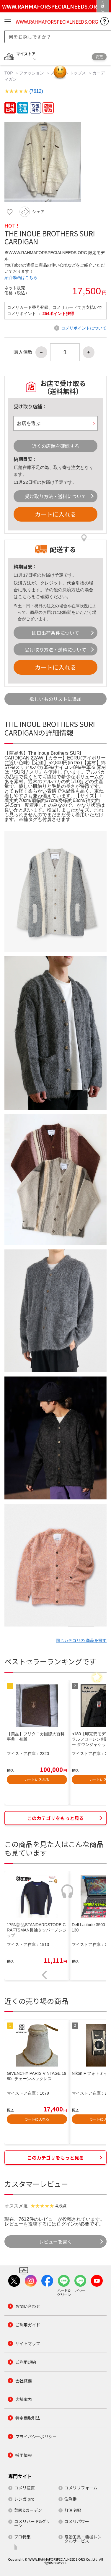 The image size is (111, 2576). I want to click on switch audio output to headphones, so click(67, 1891).